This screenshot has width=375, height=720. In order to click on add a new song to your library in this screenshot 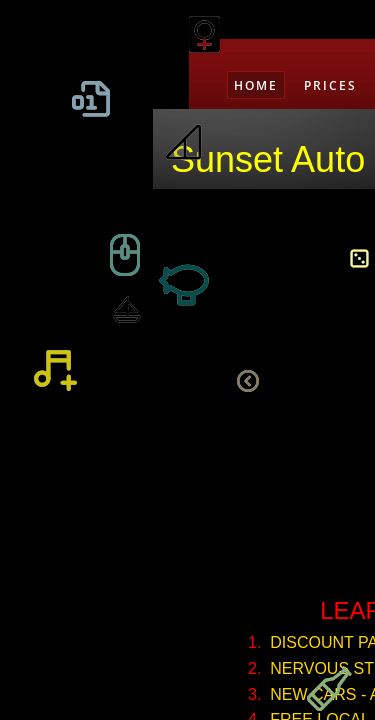, I will do `click(54, 368)`.